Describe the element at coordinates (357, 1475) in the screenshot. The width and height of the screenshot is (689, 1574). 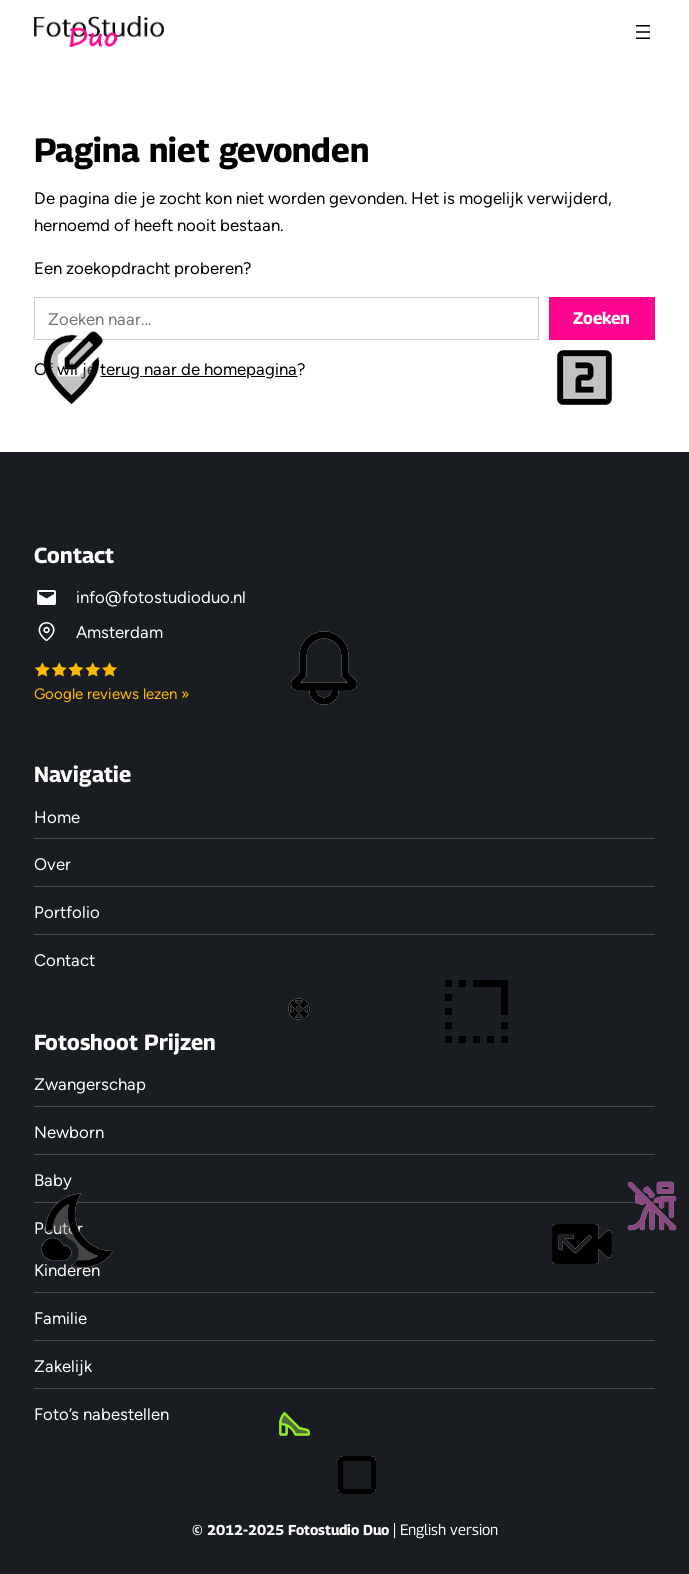
I see `crop image to square aspect ratio` at that location.